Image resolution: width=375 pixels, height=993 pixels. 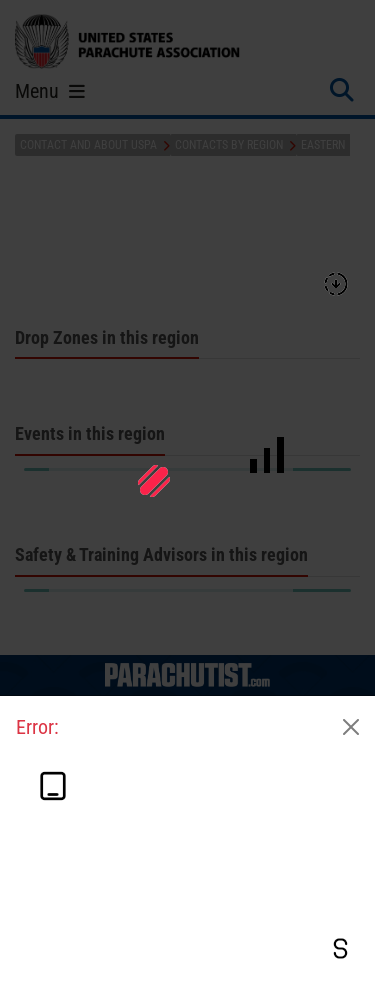 What do you see at coordinates (154, 481) in the screenshot?
I see `food category or restaurant section` at bounding box center [154, 481].